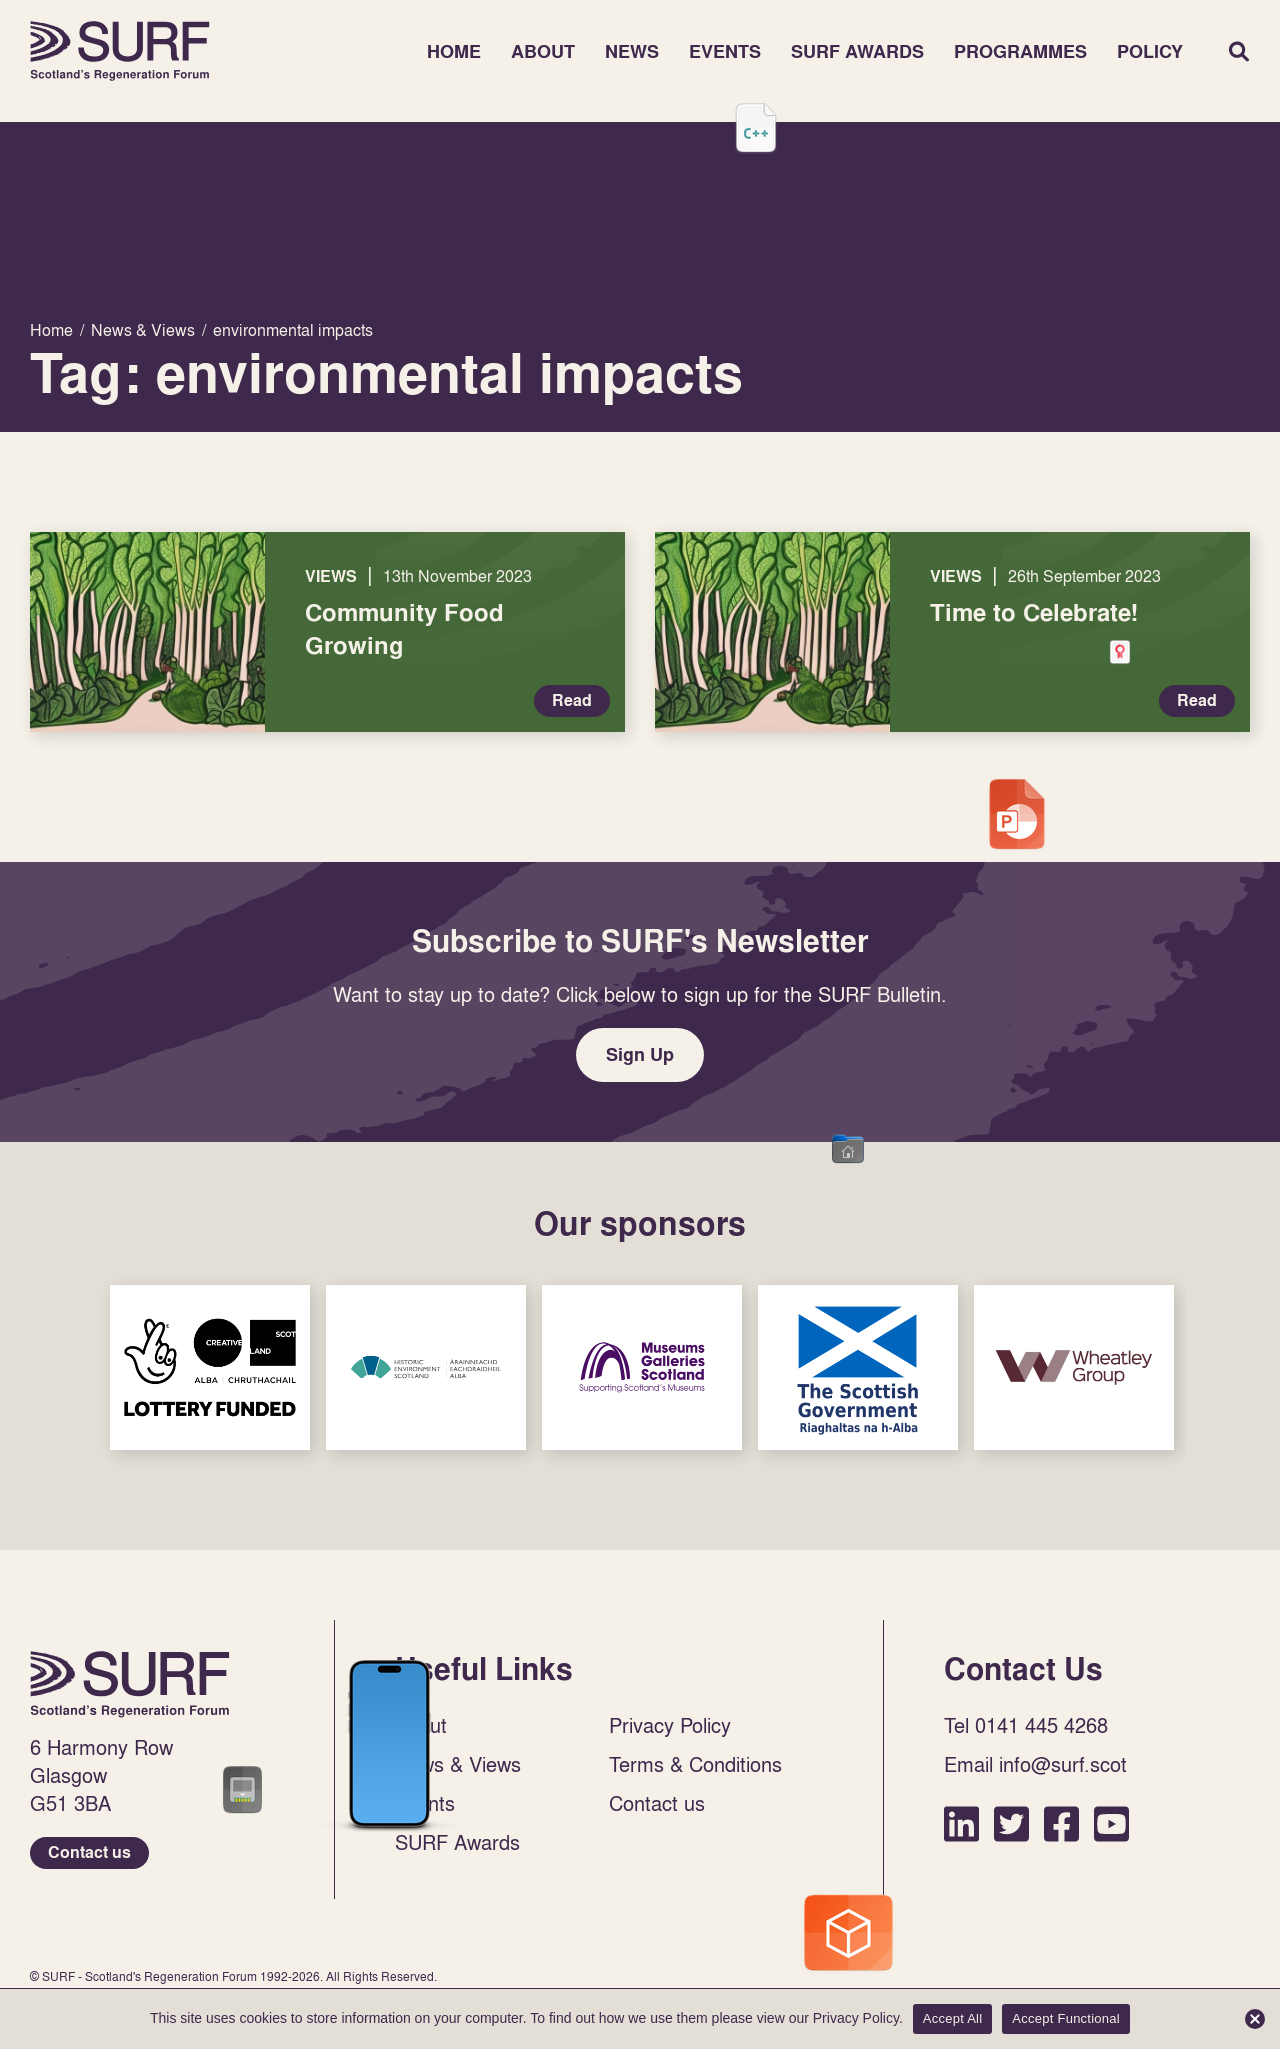  What do you see at coordinates (1017, 814) in the screenshot?
I see `a microsoft powerpoint file` at bounding box center [1017, 814].